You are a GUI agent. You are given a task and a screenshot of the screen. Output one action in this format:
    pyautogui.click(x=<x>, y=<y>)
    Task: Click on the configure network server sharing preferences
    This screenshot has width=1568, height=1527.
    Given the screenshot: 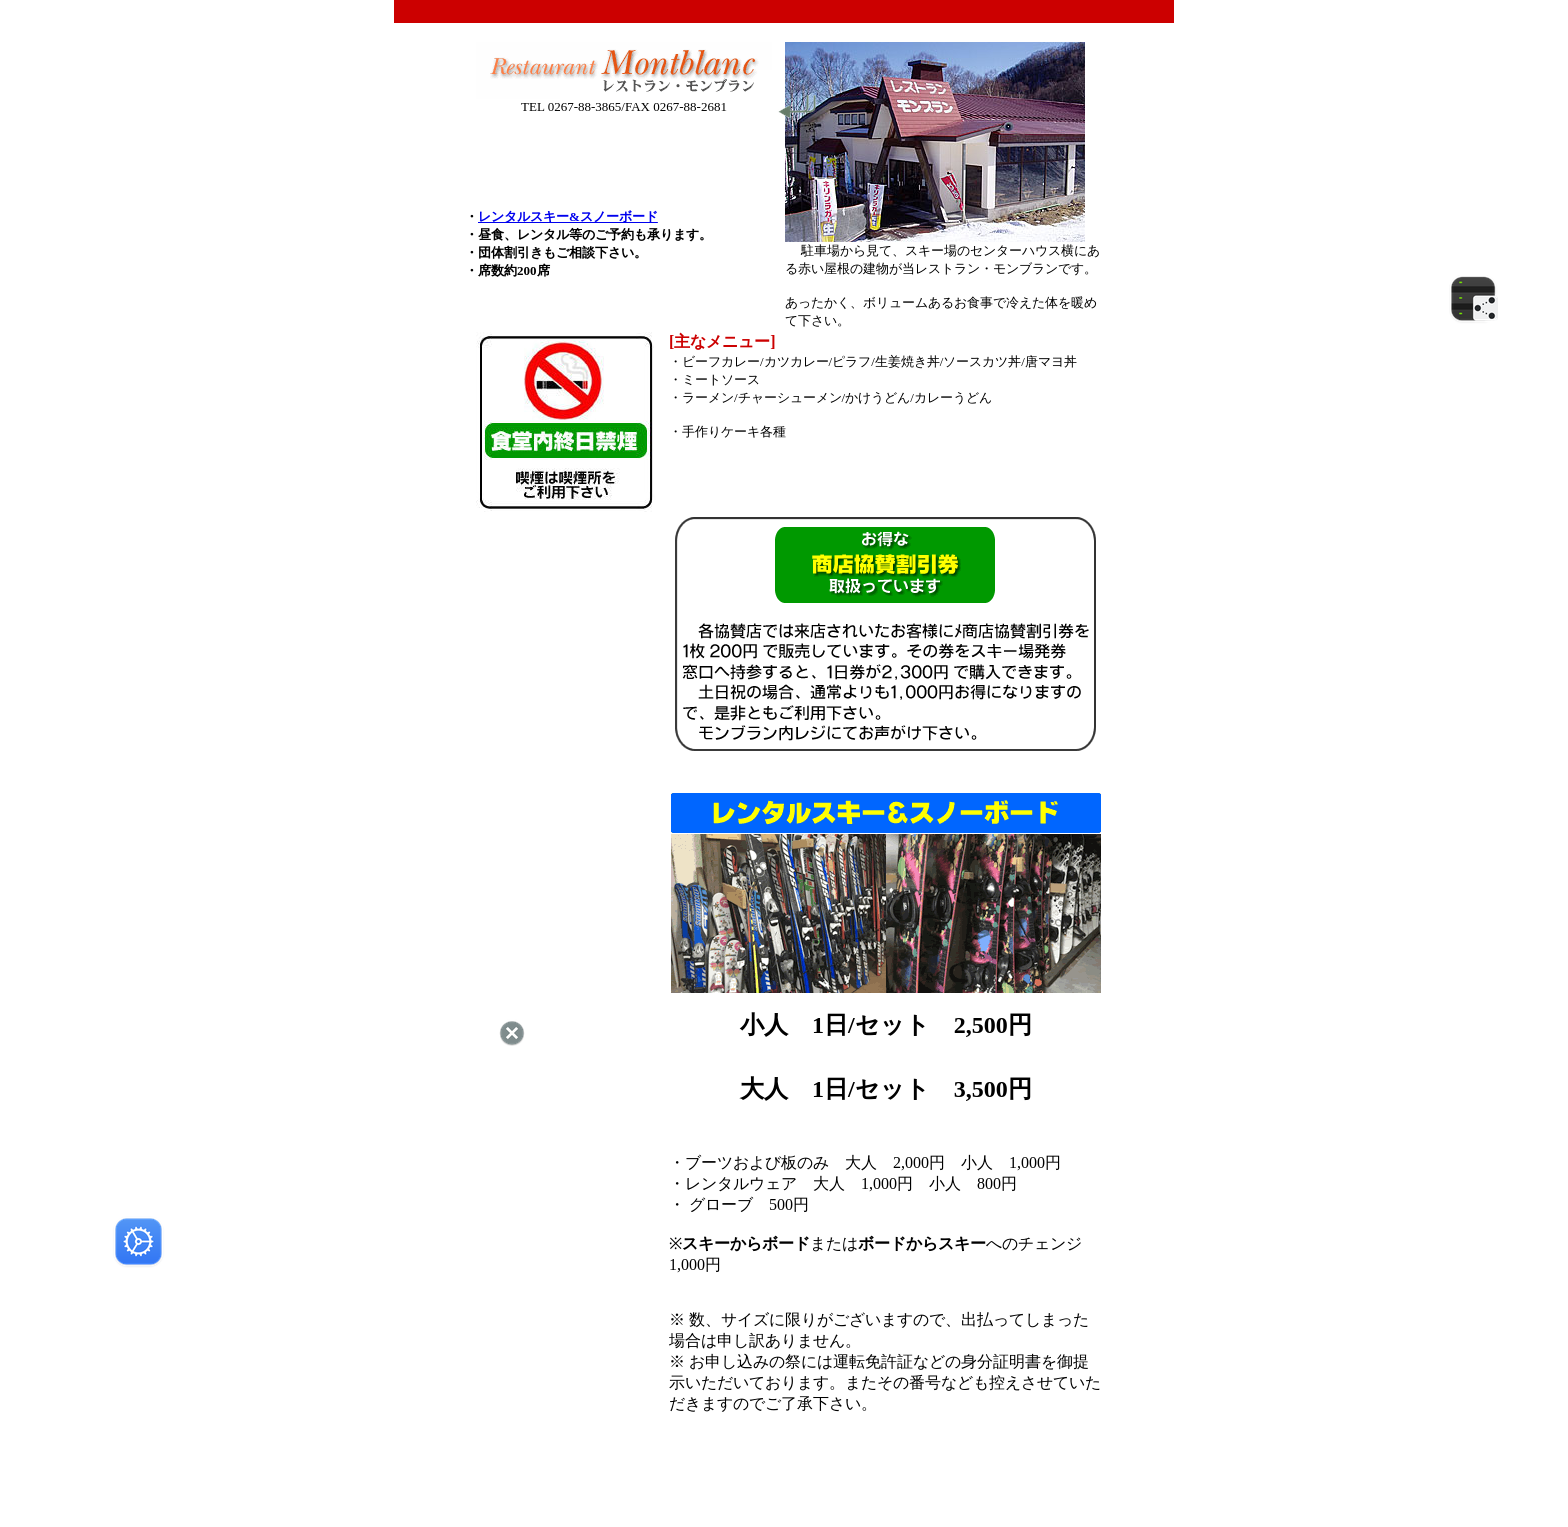 What is the action you would take?
    pyautogui.click(x=1473, y=299)
    